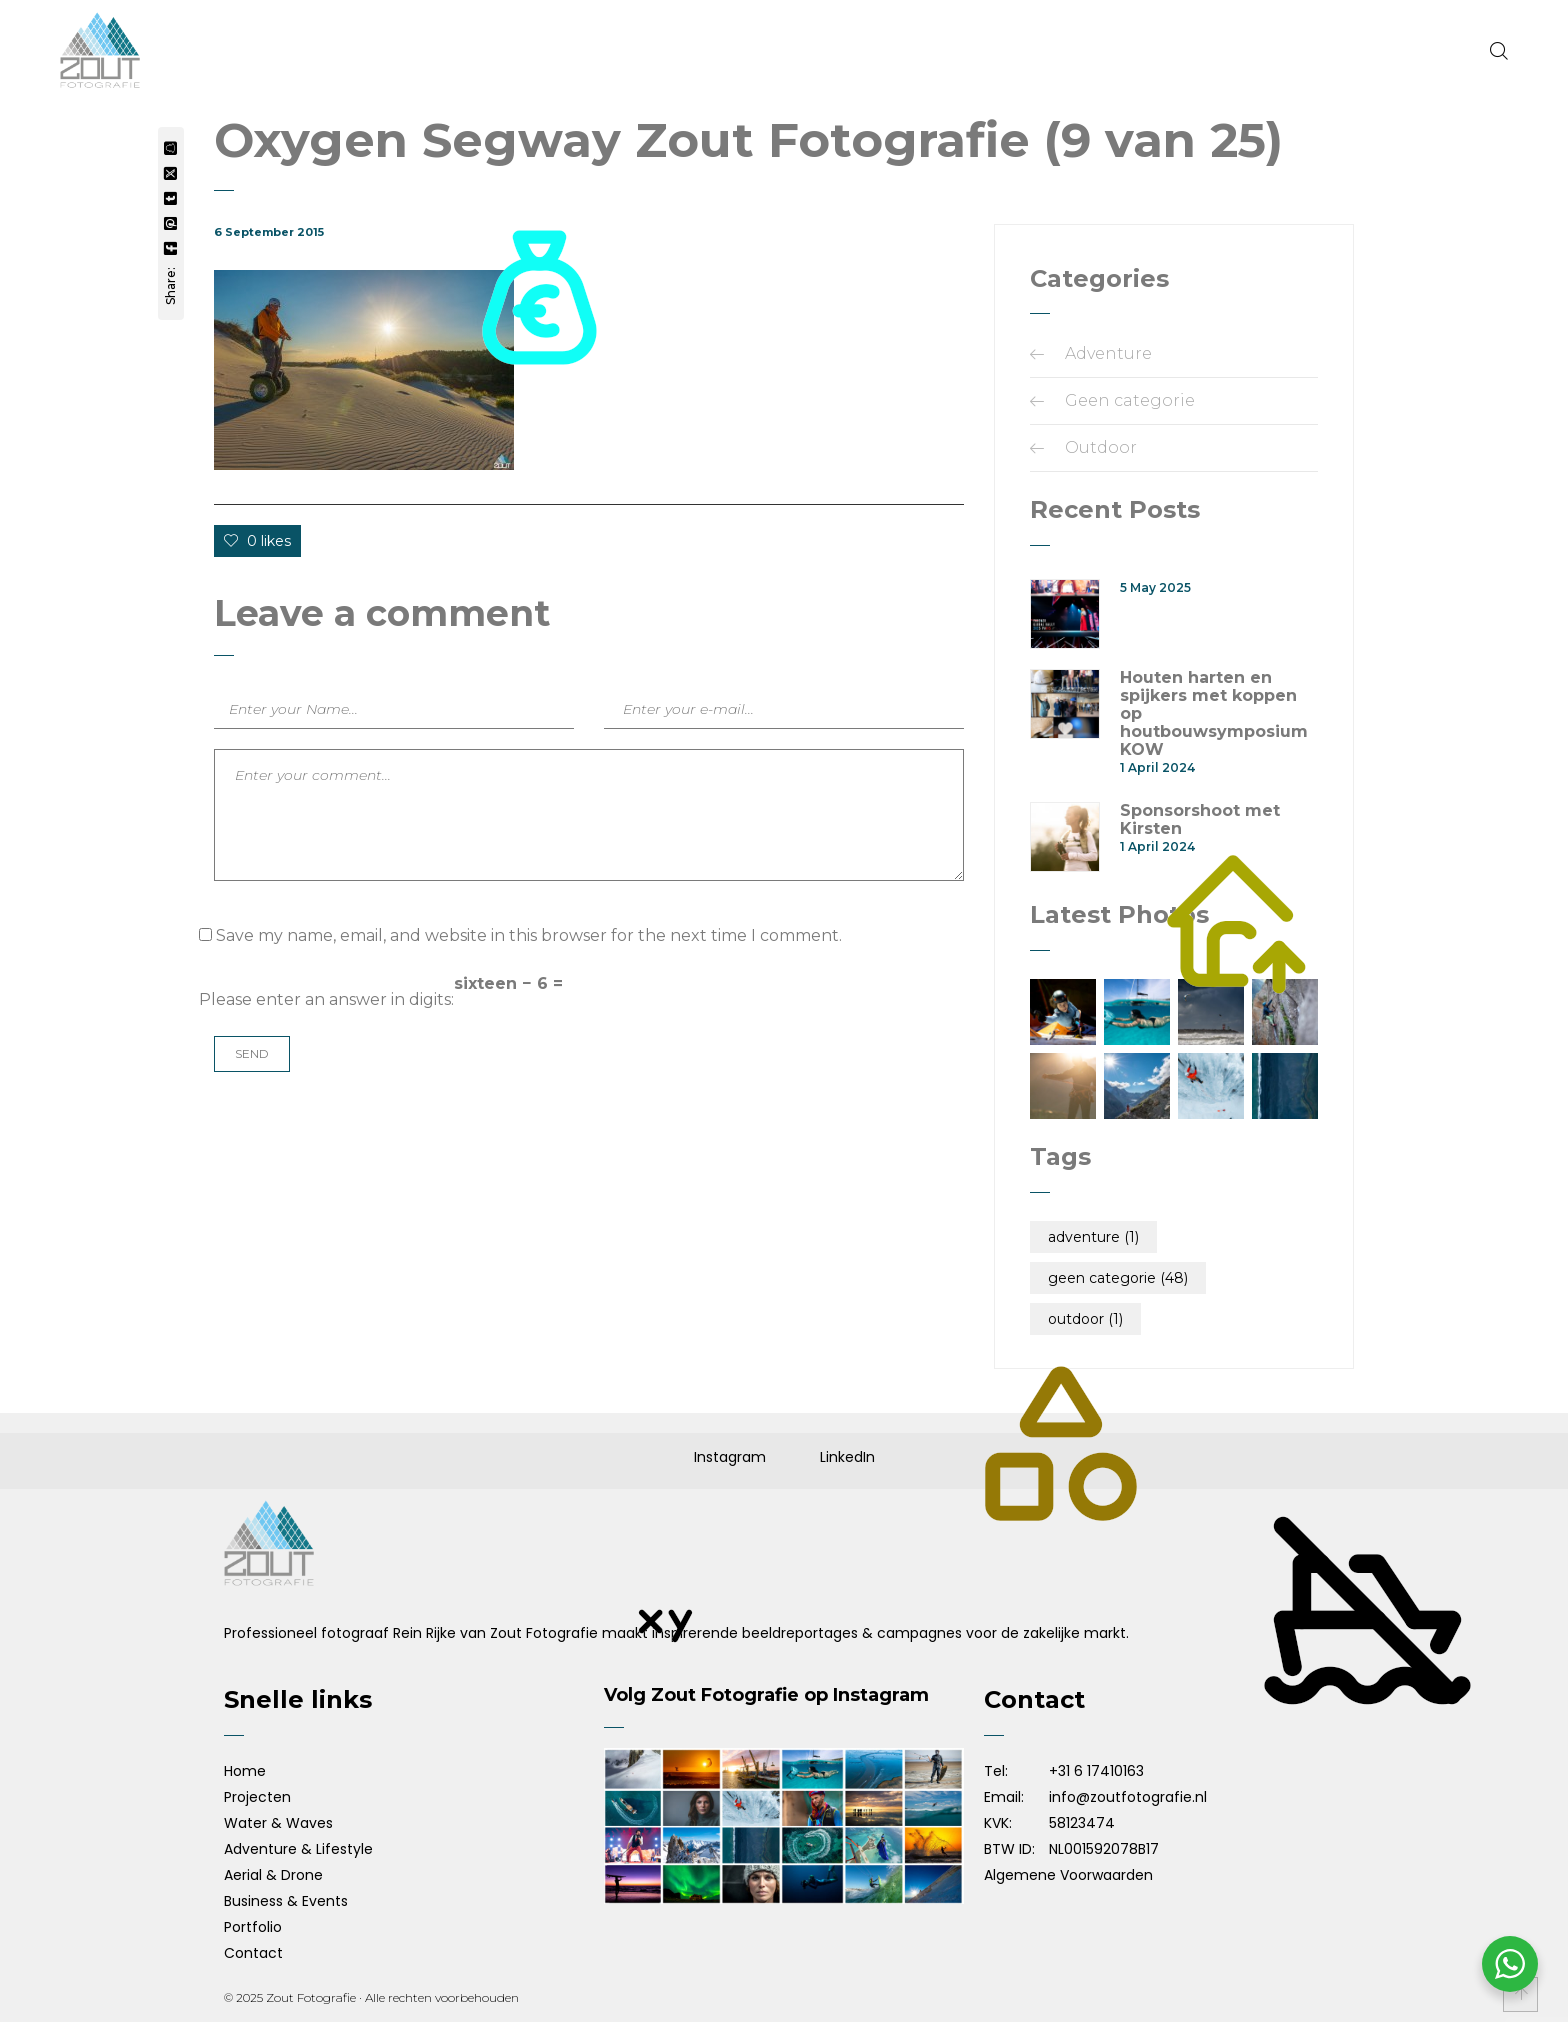 This screenshot has height=2022, width=1568. Describe the element at coordinates (539, 297) in the screenshot. I see `view euro tax information` at that location.